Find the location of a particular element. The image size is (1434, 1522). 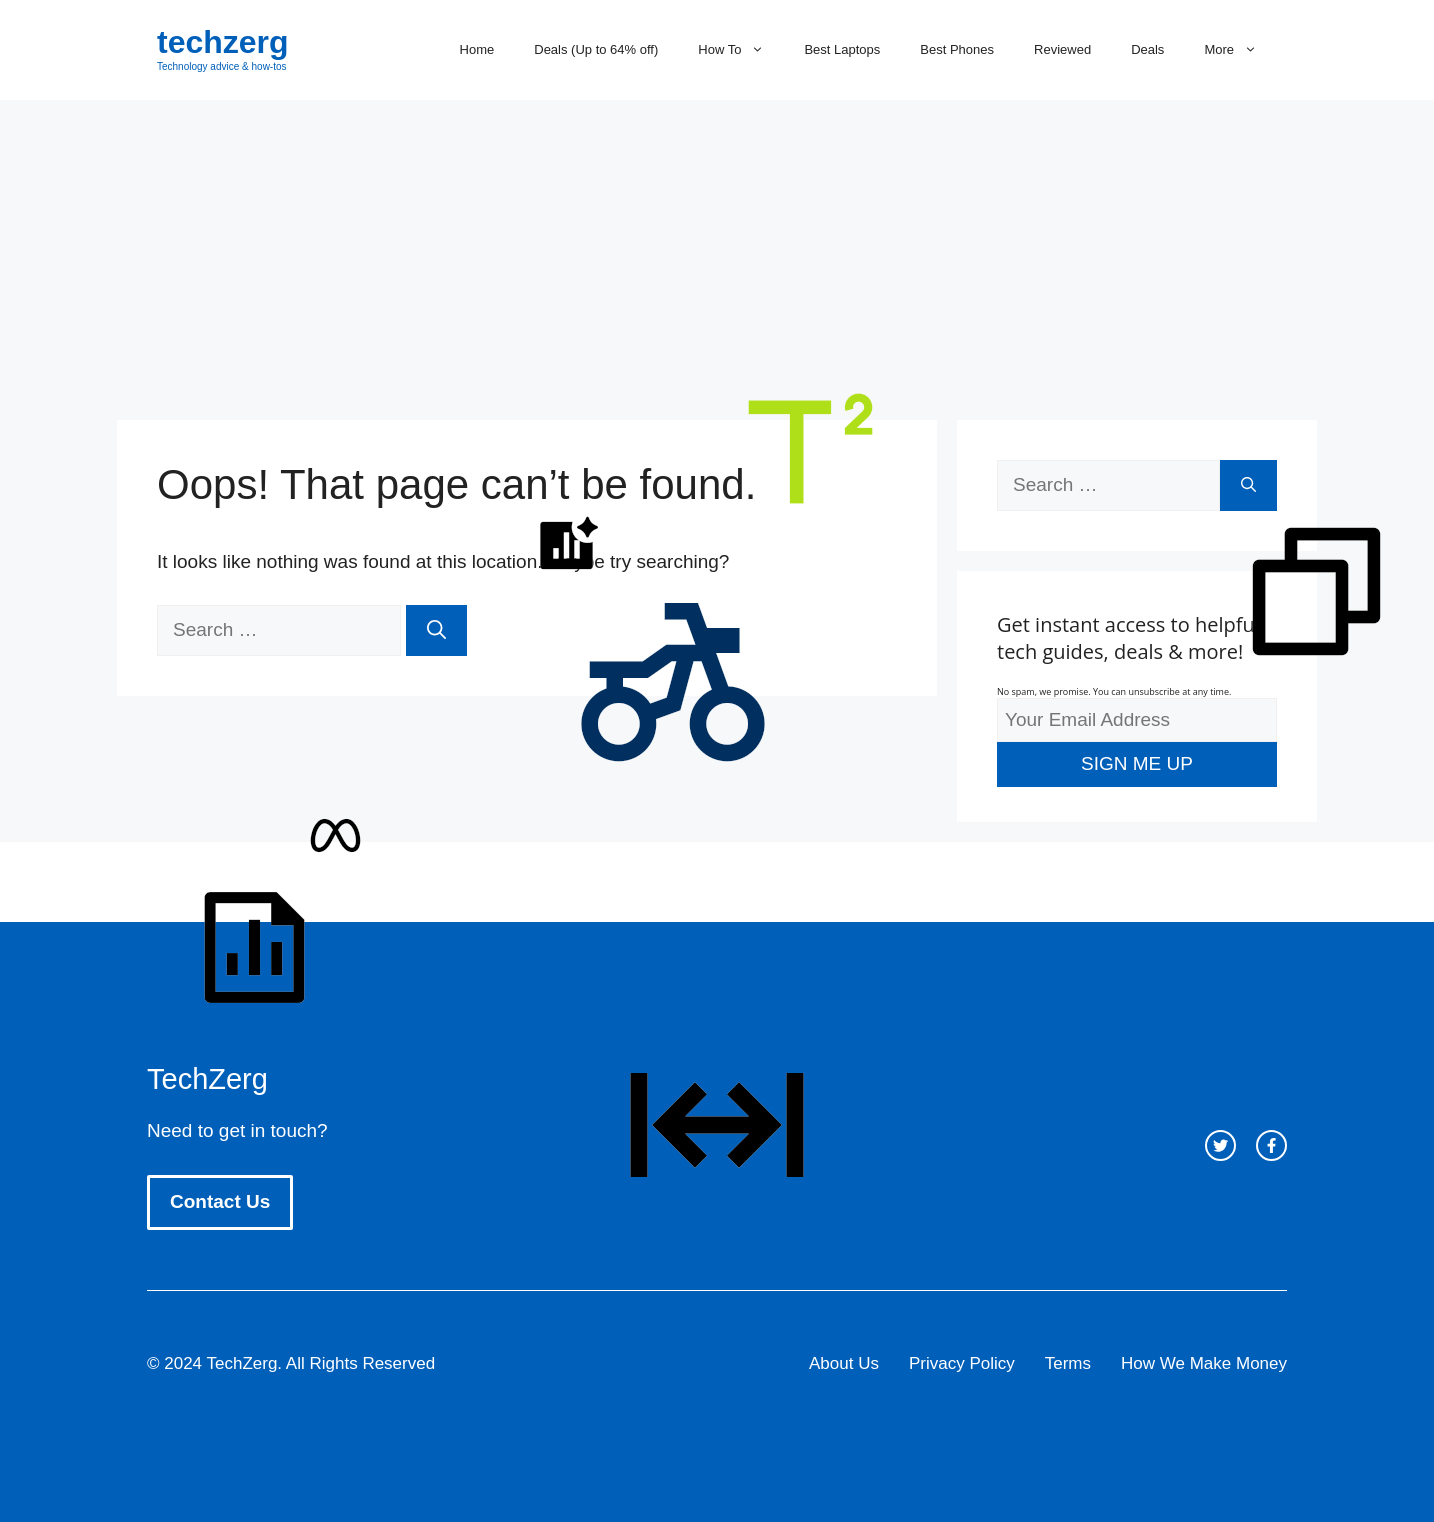

view report or analytics document is located at coordinates (254, 947).